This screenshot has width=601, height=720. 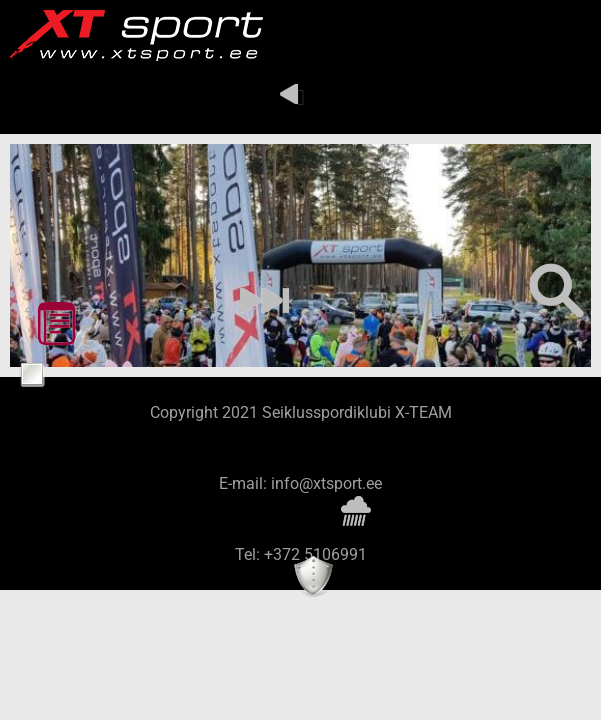 I want to click on stop media playback, so click(x=32, y=374).